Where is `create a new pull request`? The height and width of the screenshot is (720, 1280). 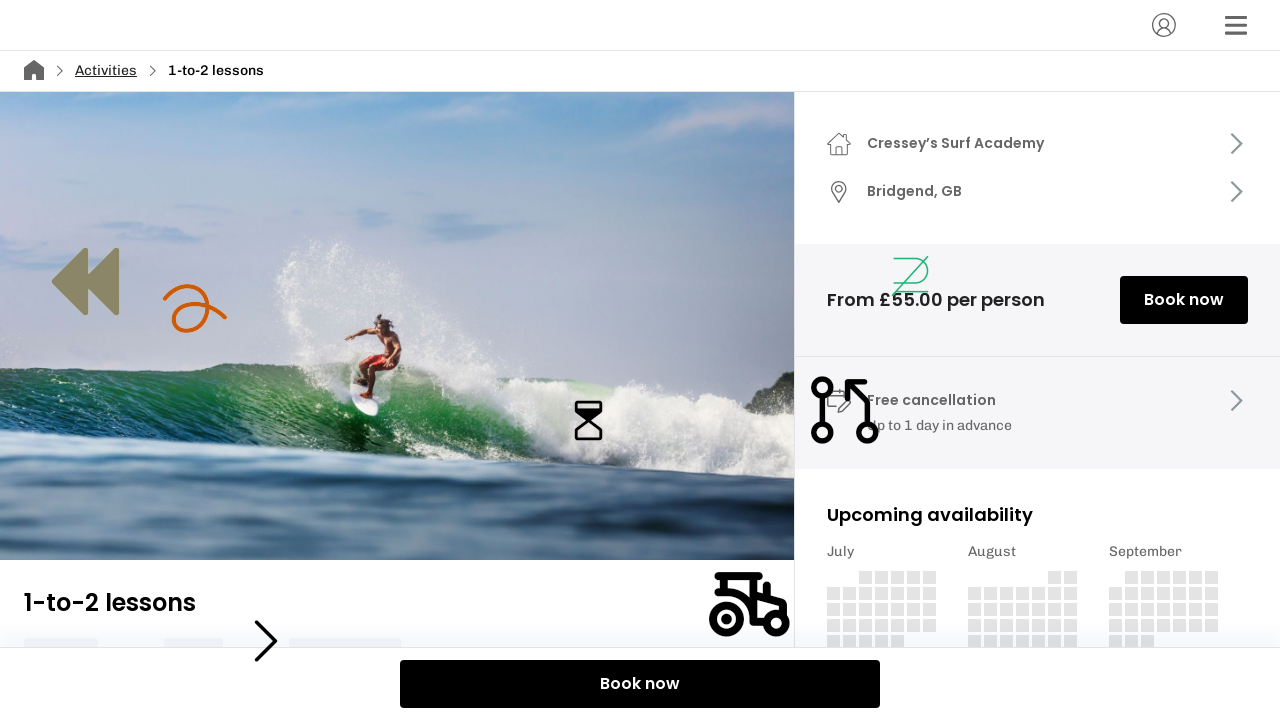 create a new pull request is located at coordinates (842, 410).